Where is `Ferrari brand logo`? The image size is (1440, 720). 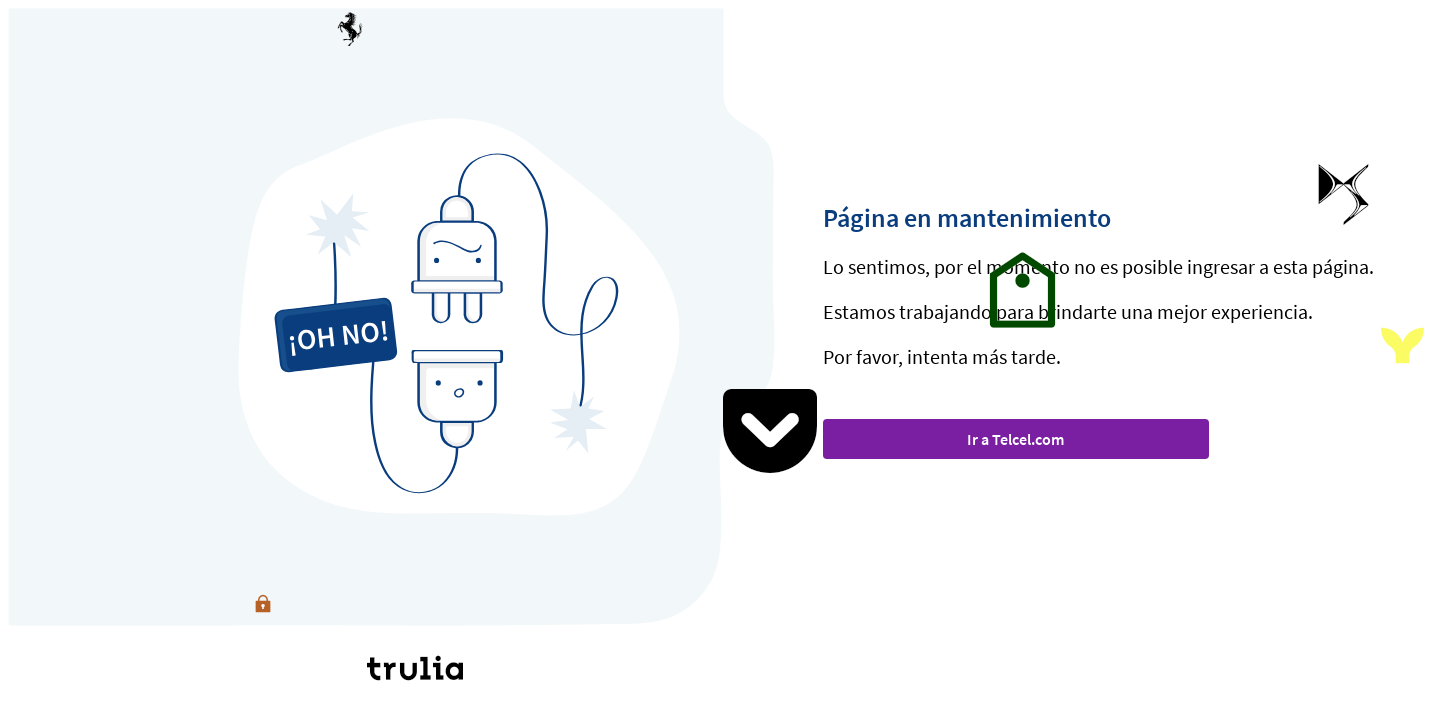
Ferrari brand logo is located at coordinates (350, 29).